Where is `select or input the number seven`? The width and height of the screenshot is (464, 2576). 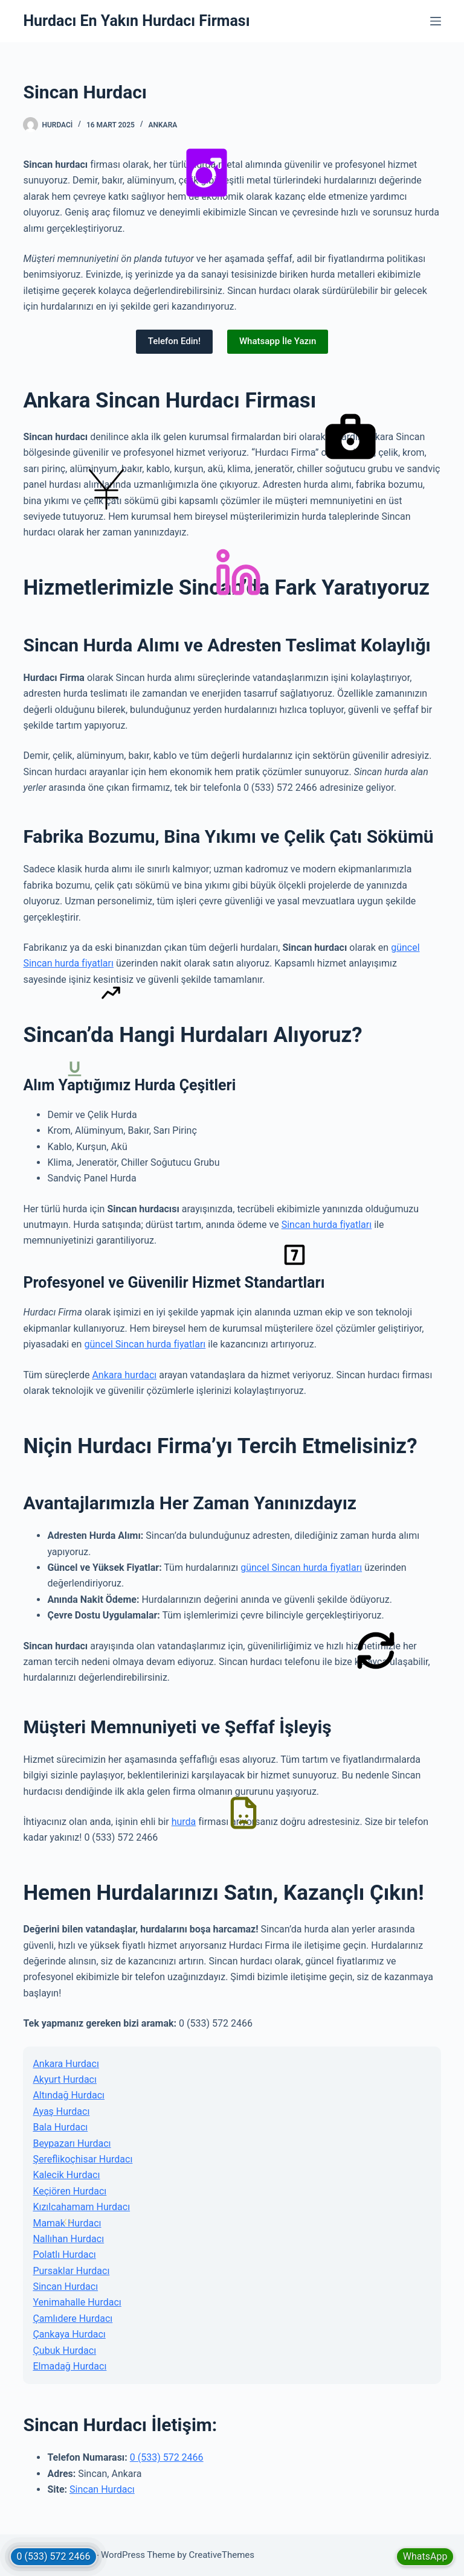
select or input the number seven is located at coordinates (294, 1254).